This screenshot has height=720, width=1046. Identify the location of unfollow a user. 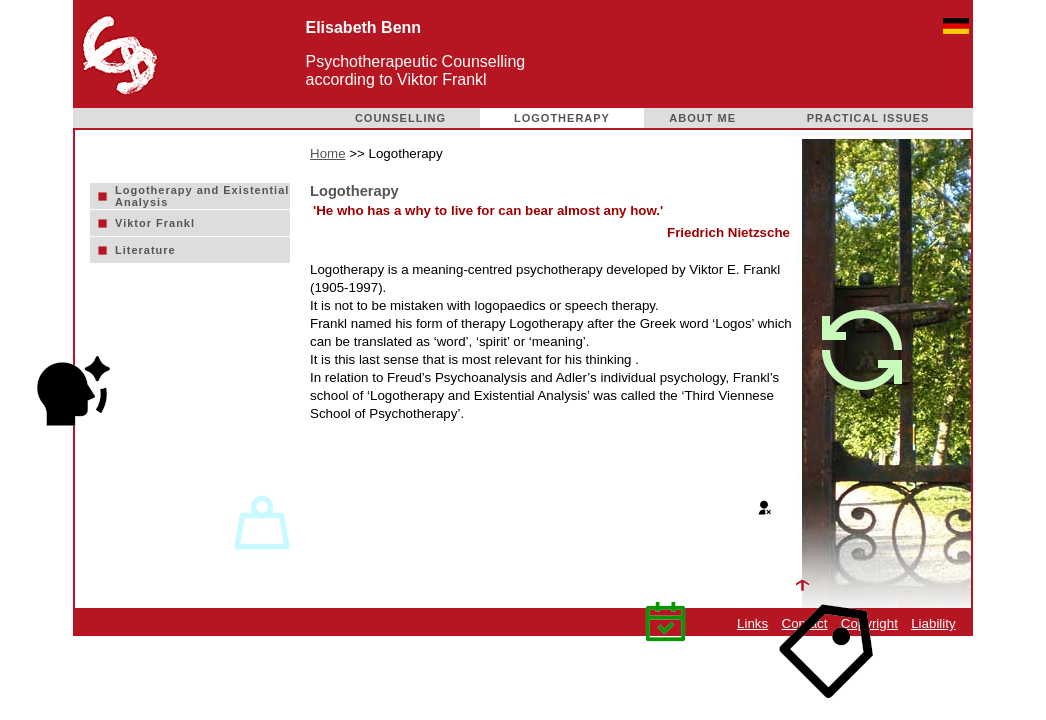
(764, 508).